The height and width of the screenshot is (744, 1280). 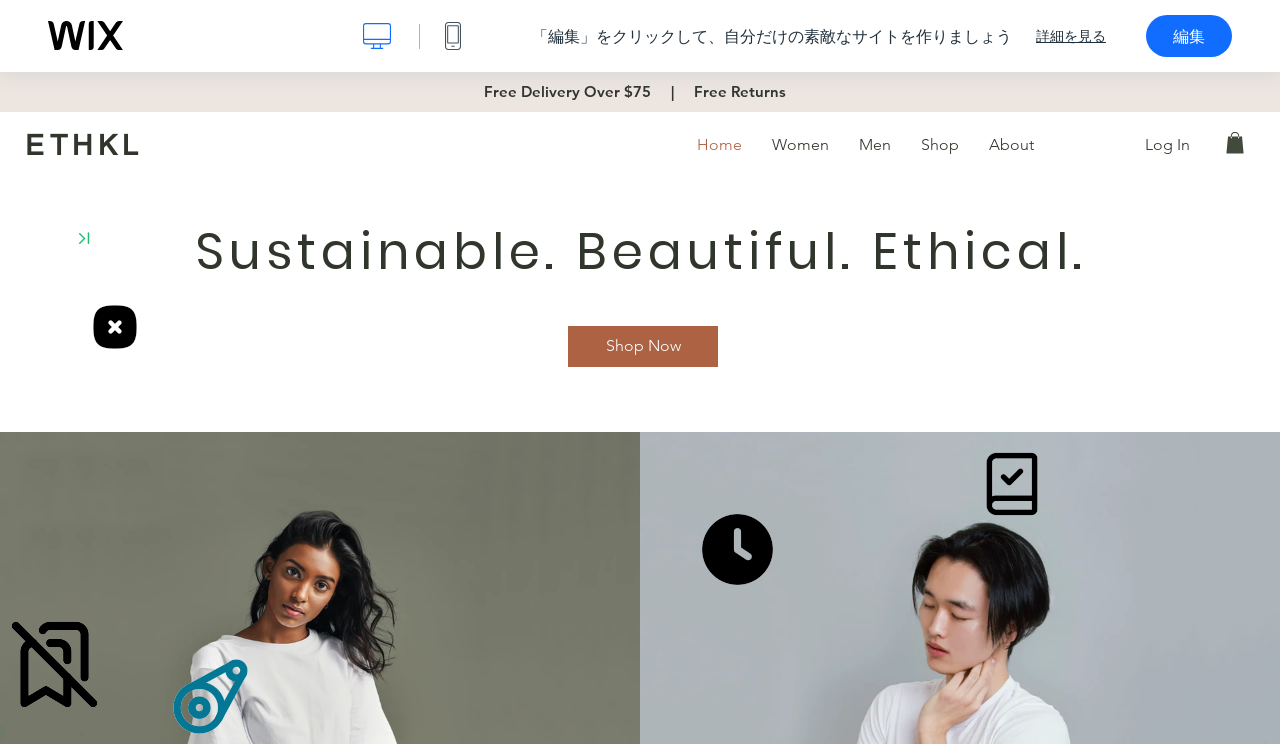 I want to click on close or dismiss a modal window, so click(x=115, y=327).